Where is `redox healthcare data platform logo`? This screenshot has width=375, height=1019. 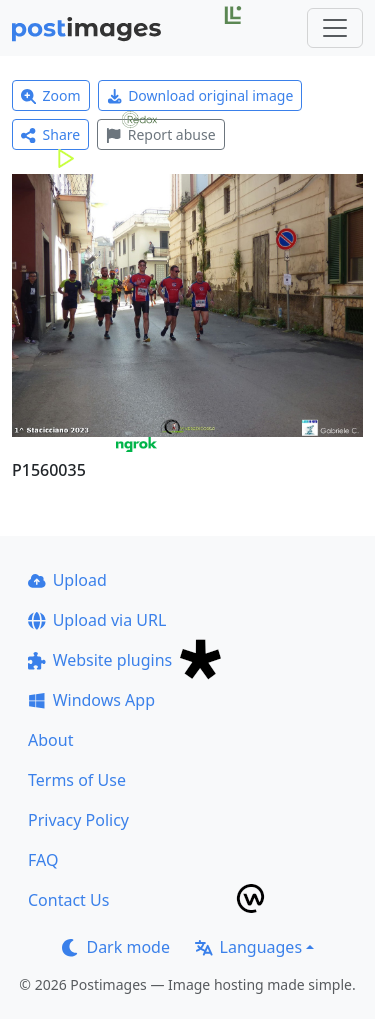
redox healthcare data platform logo is located at coordinates (139, 119).